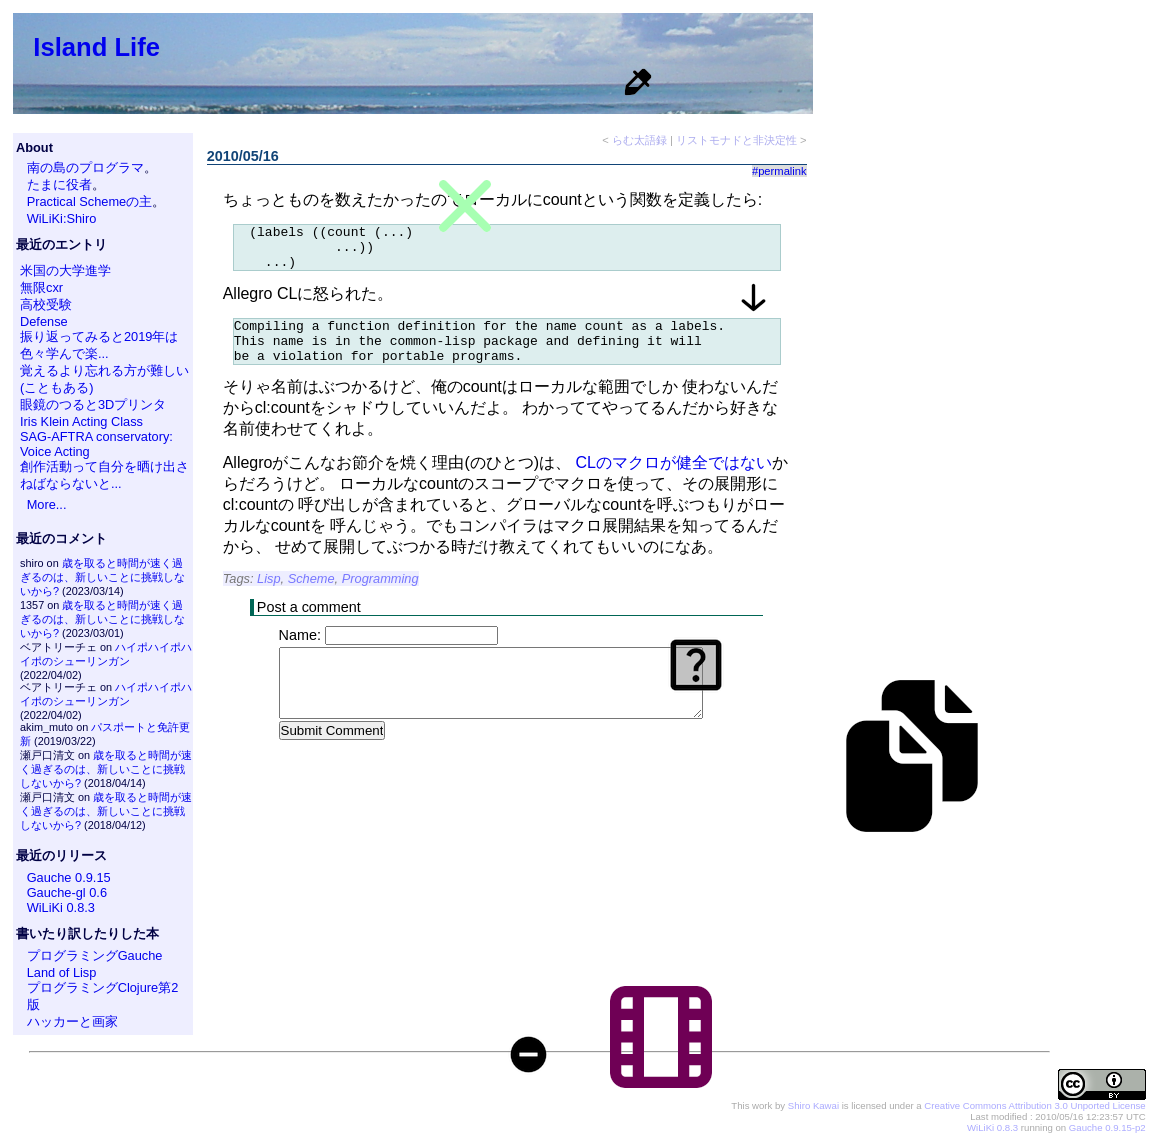 The image size is (1159, 1147). I want to click on view all documents, so click(912, 756).